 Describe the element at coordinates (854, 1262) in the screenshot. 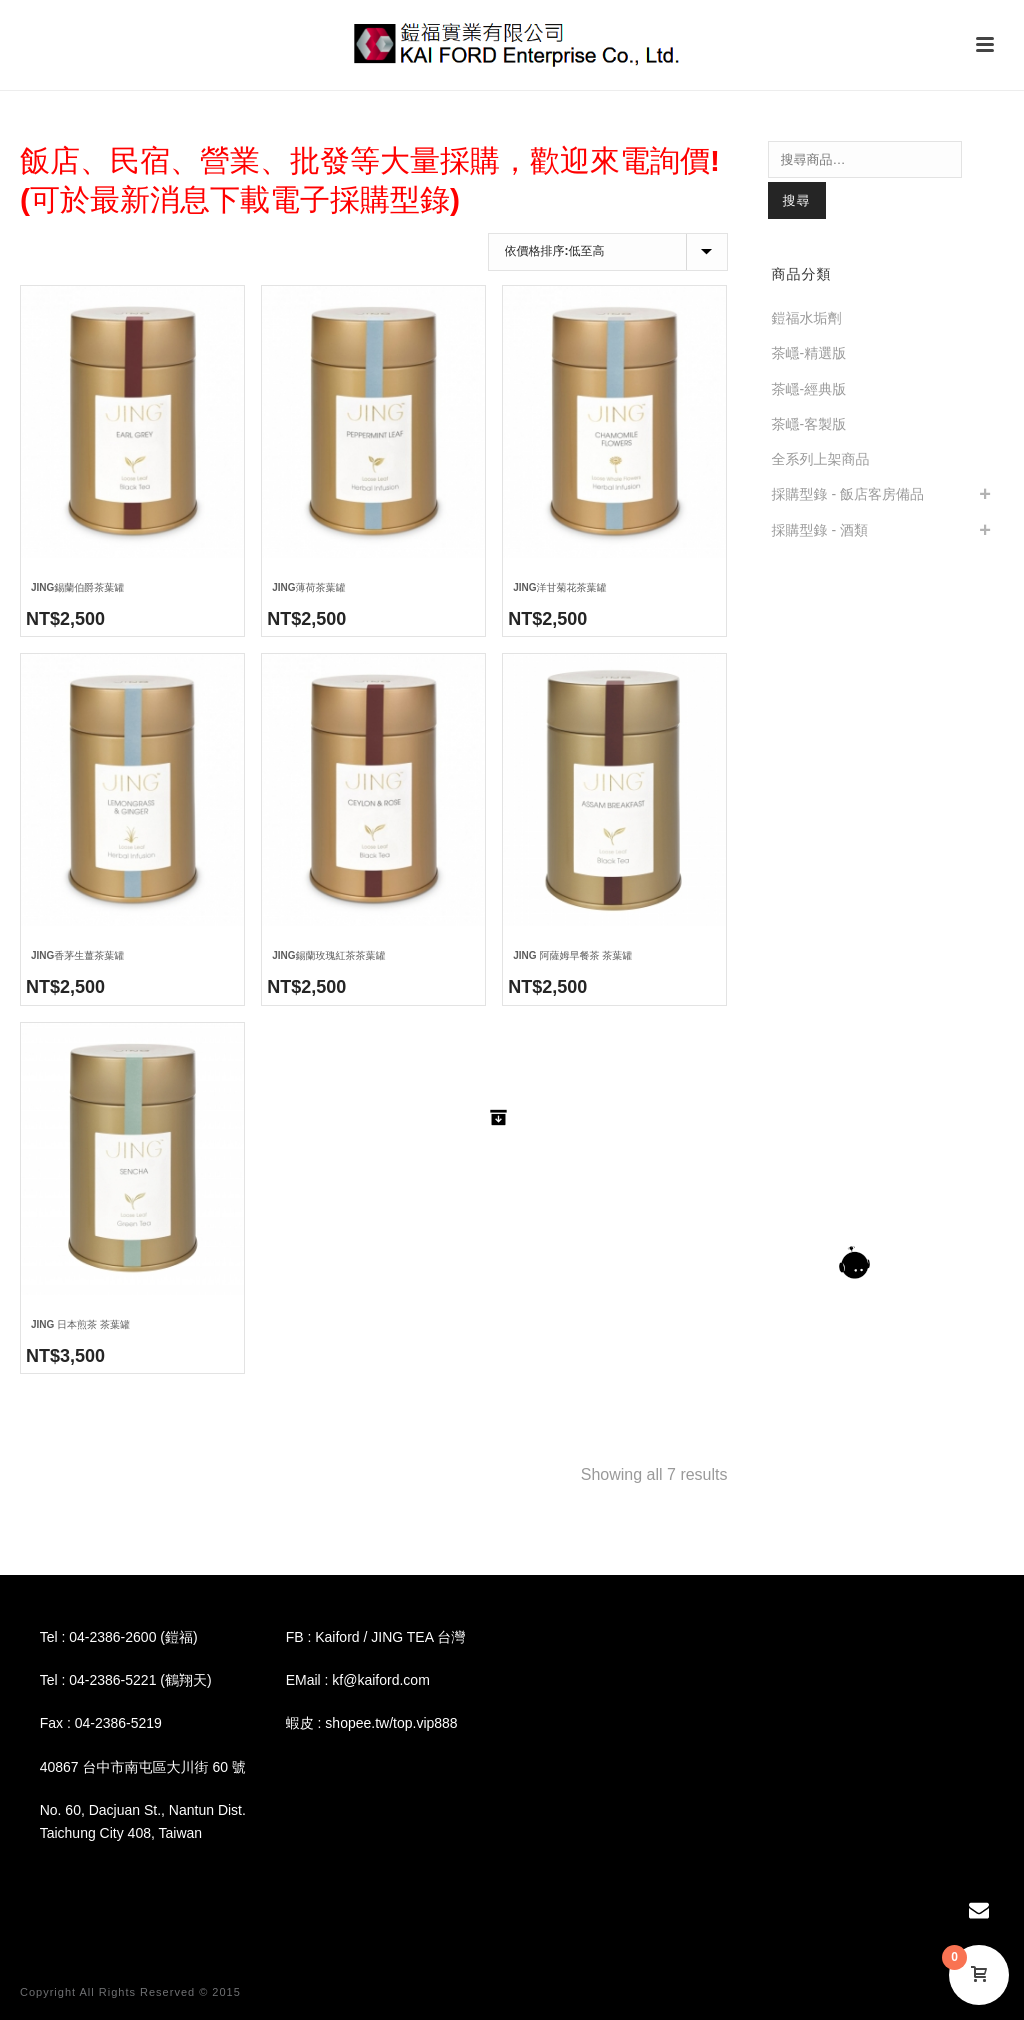

I see `ionitron mascot logo for ionic framework` at that location.